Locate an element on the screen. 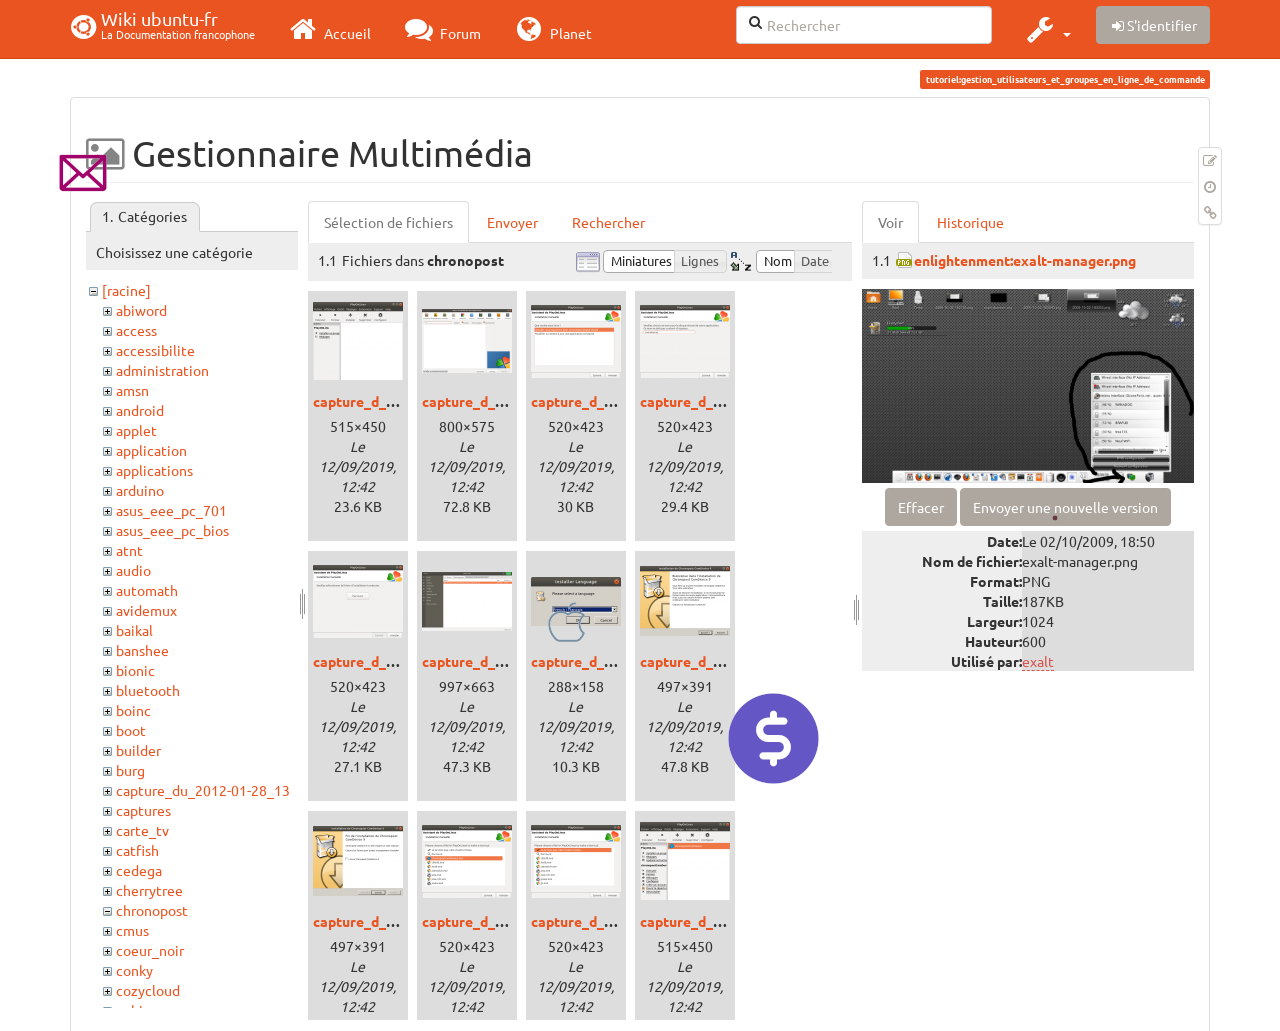  view account balance or financial summary is located at coordinates (773, 738).